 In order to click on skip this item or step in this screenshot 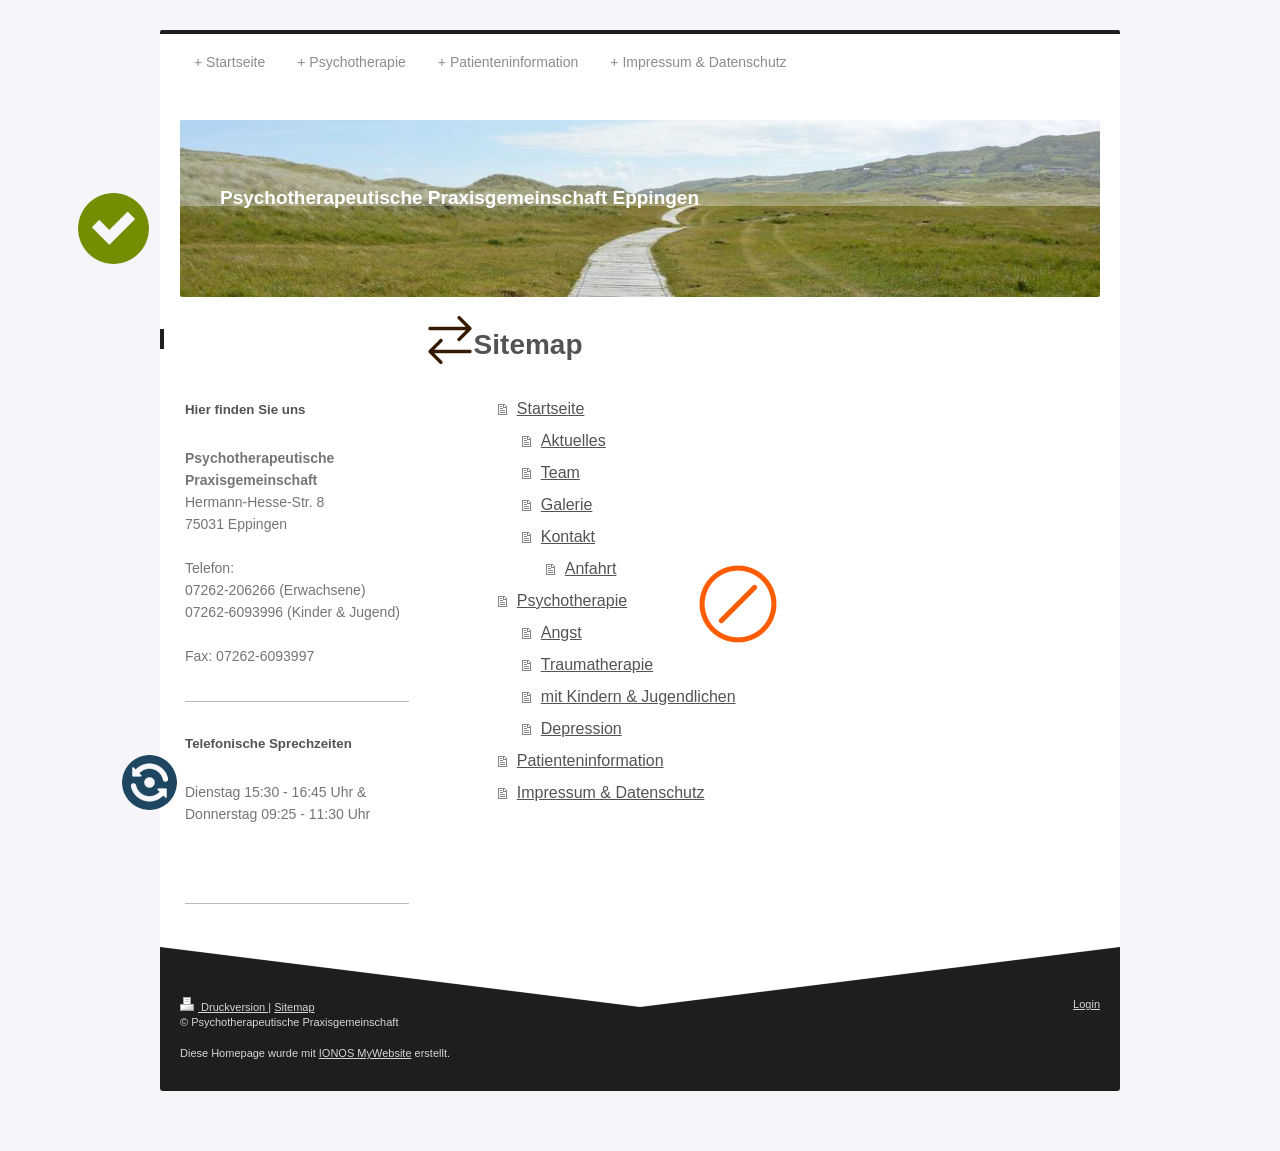, I will do `click(738, 604)`.